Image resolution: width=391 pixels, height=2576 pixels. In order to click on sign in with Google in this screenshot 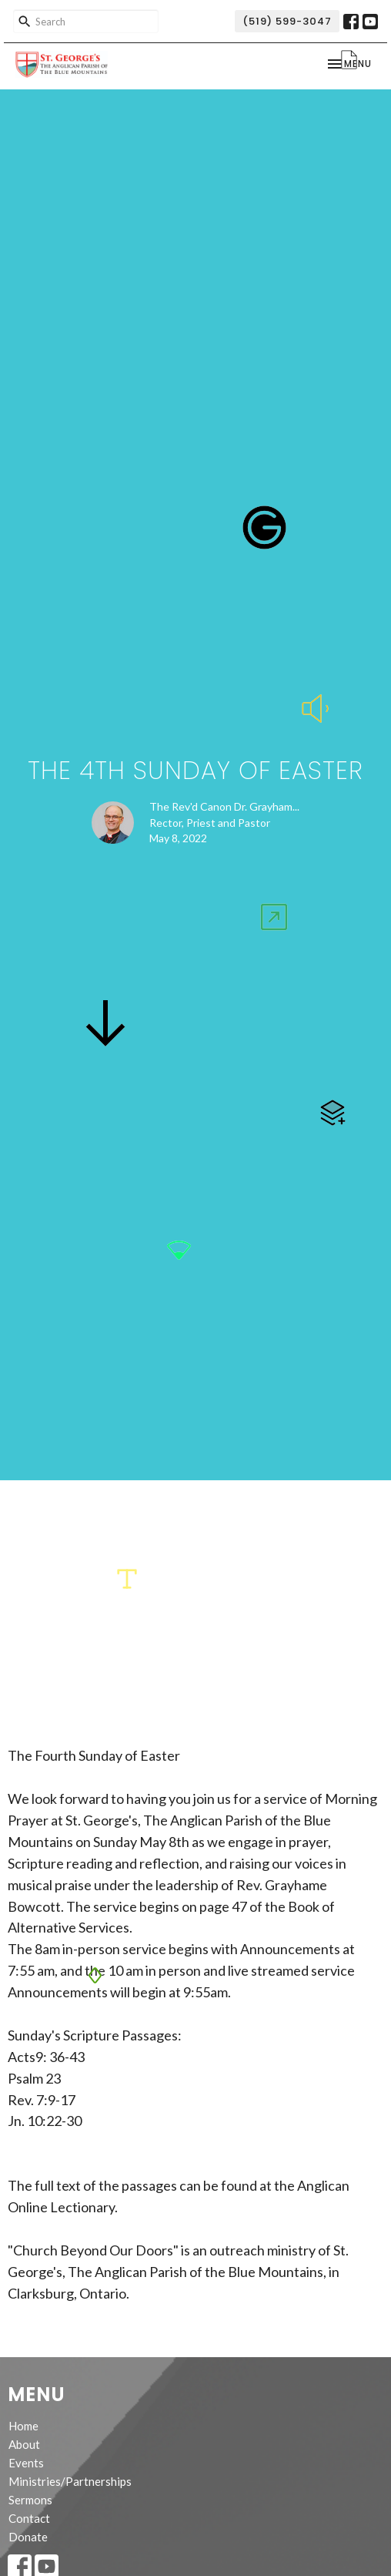, I will do `click(264, 527)`.